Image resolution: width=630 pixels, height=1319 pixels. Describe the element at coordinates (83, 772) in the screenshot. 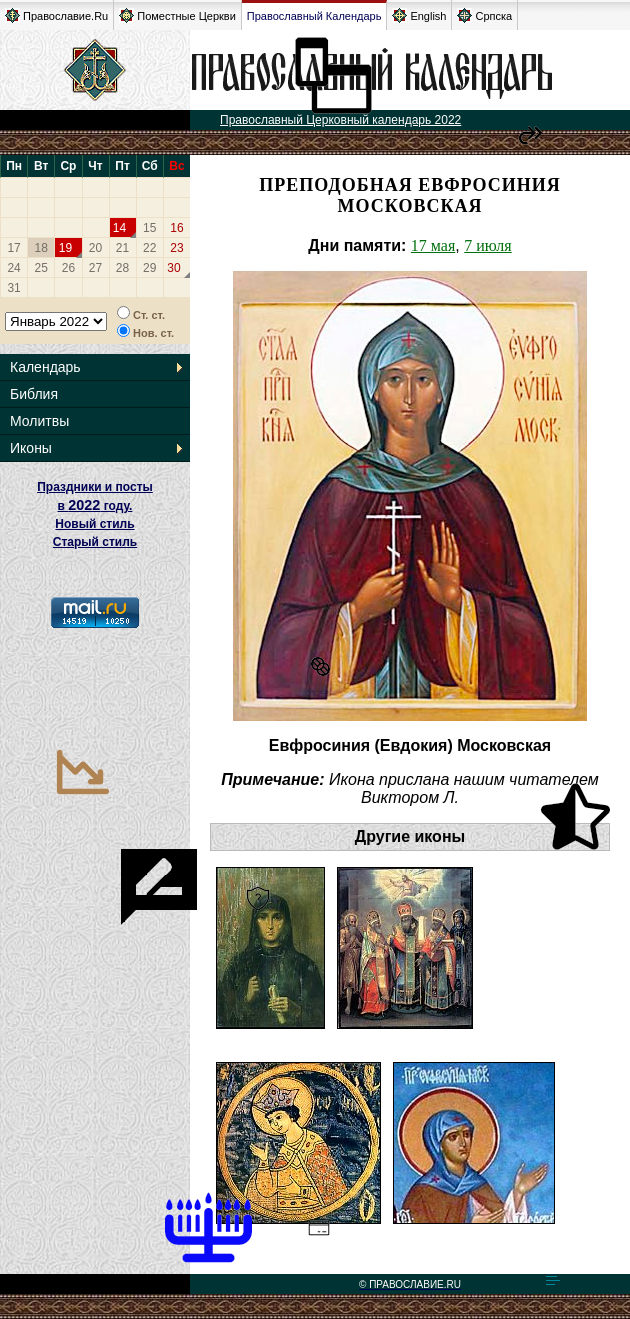

I see `view declining metrics or performance data` at that location.